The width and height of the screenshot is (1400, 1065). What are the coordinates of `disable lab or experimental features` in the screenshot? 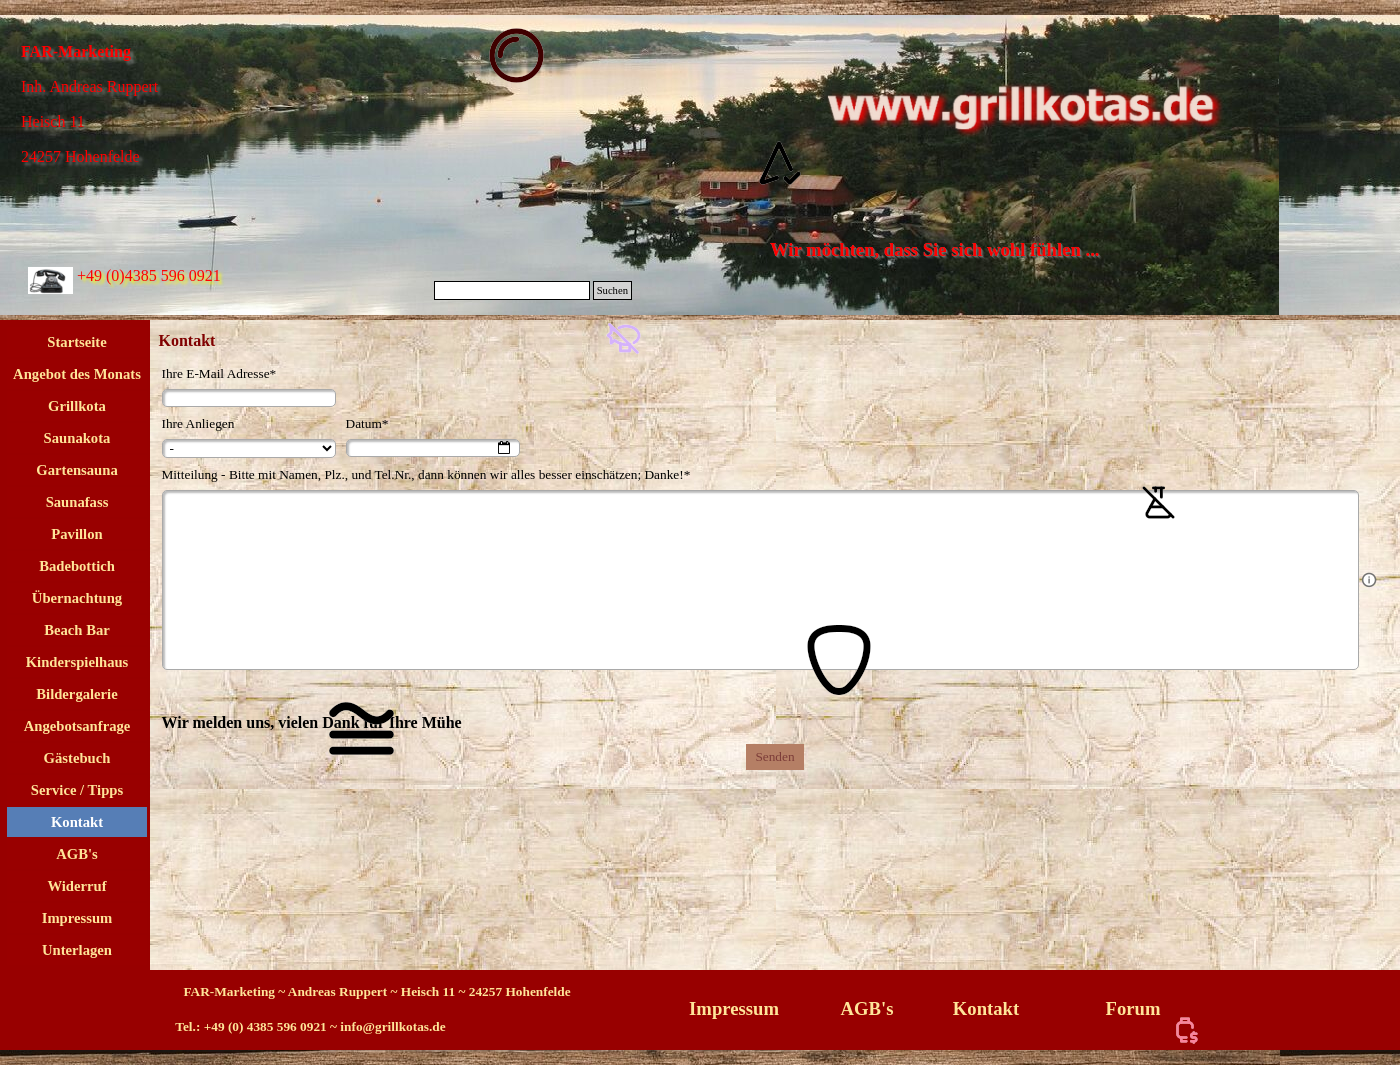 It's located at (1158, 502).